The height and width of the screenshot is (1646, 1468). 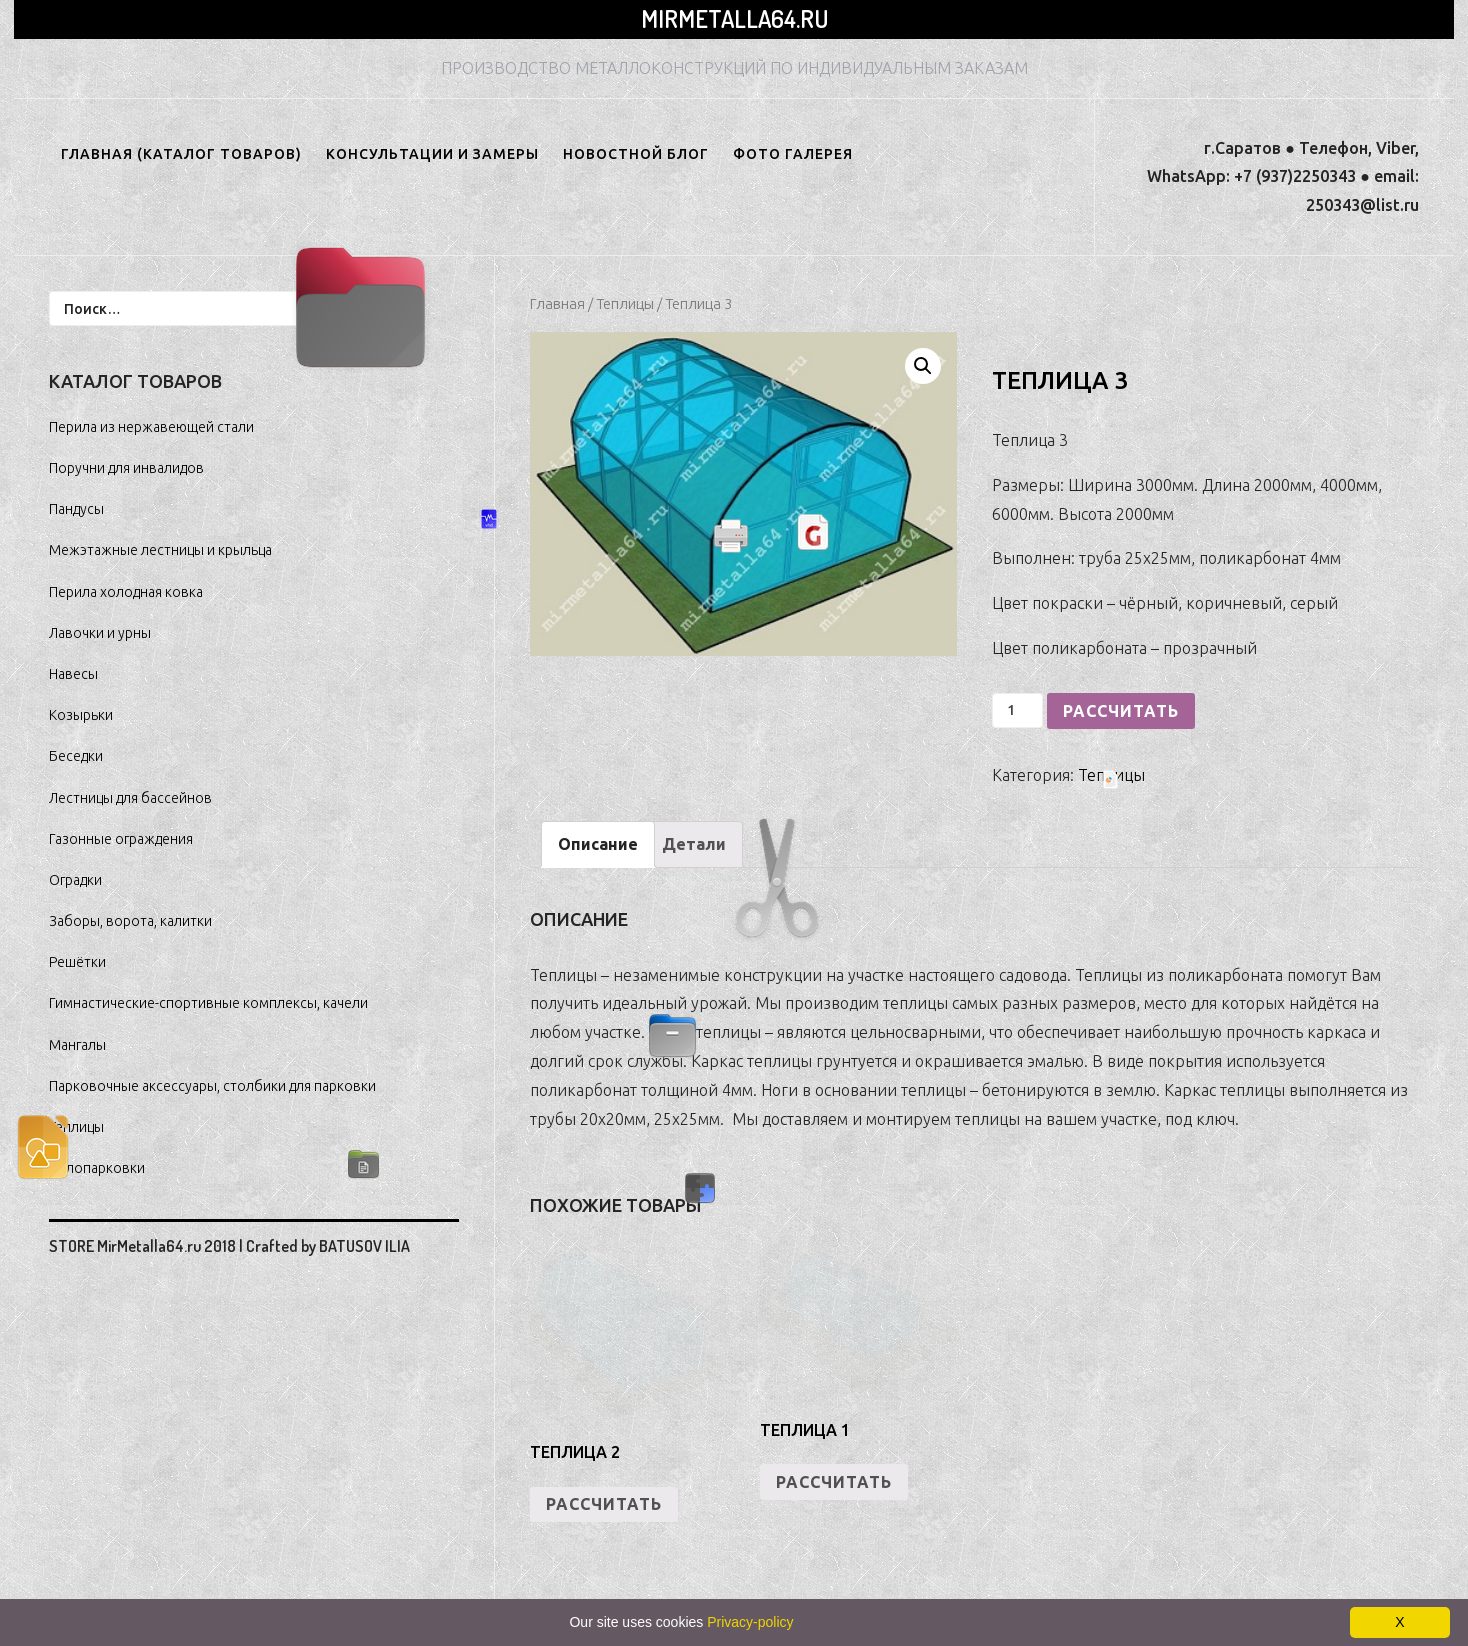 I want to click on drop files here to move them into this folder, so click(x=360, y=307).